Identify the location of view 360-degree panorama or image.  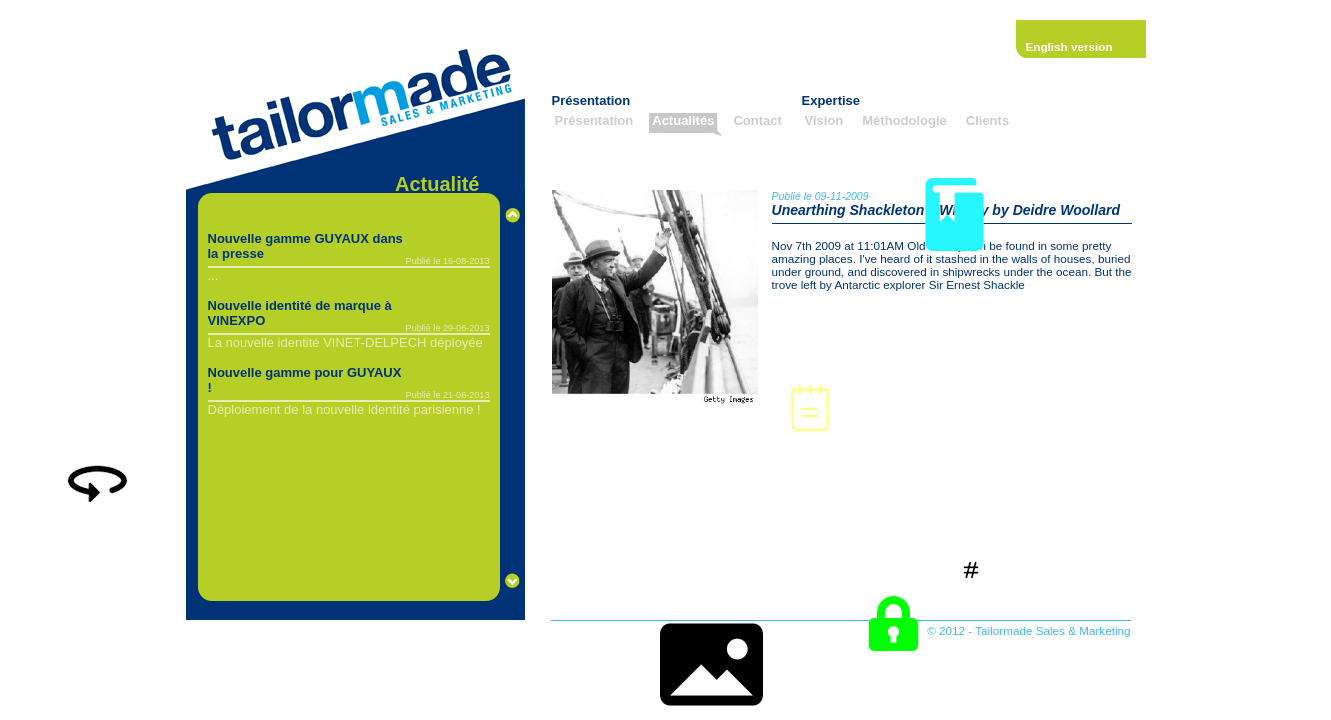
(97, 480).